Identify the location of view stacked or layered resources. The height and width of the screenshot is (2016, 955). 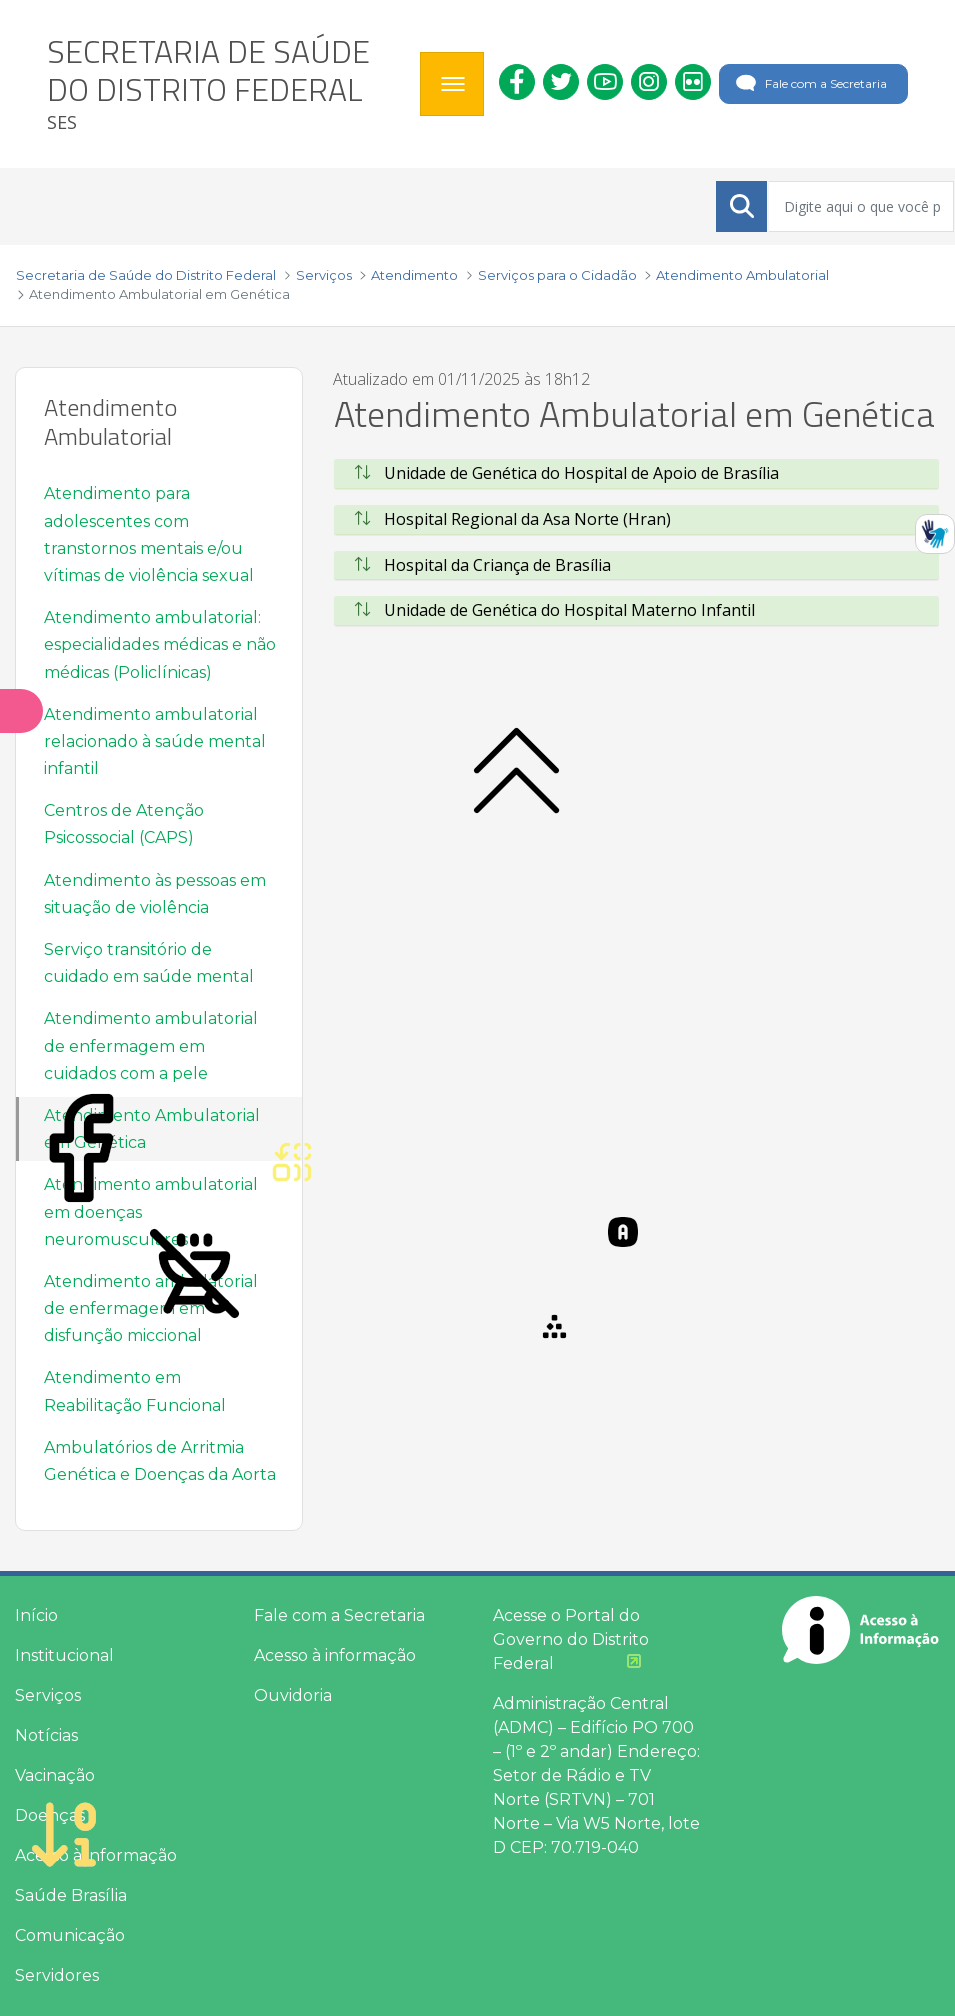
(554, 1326).